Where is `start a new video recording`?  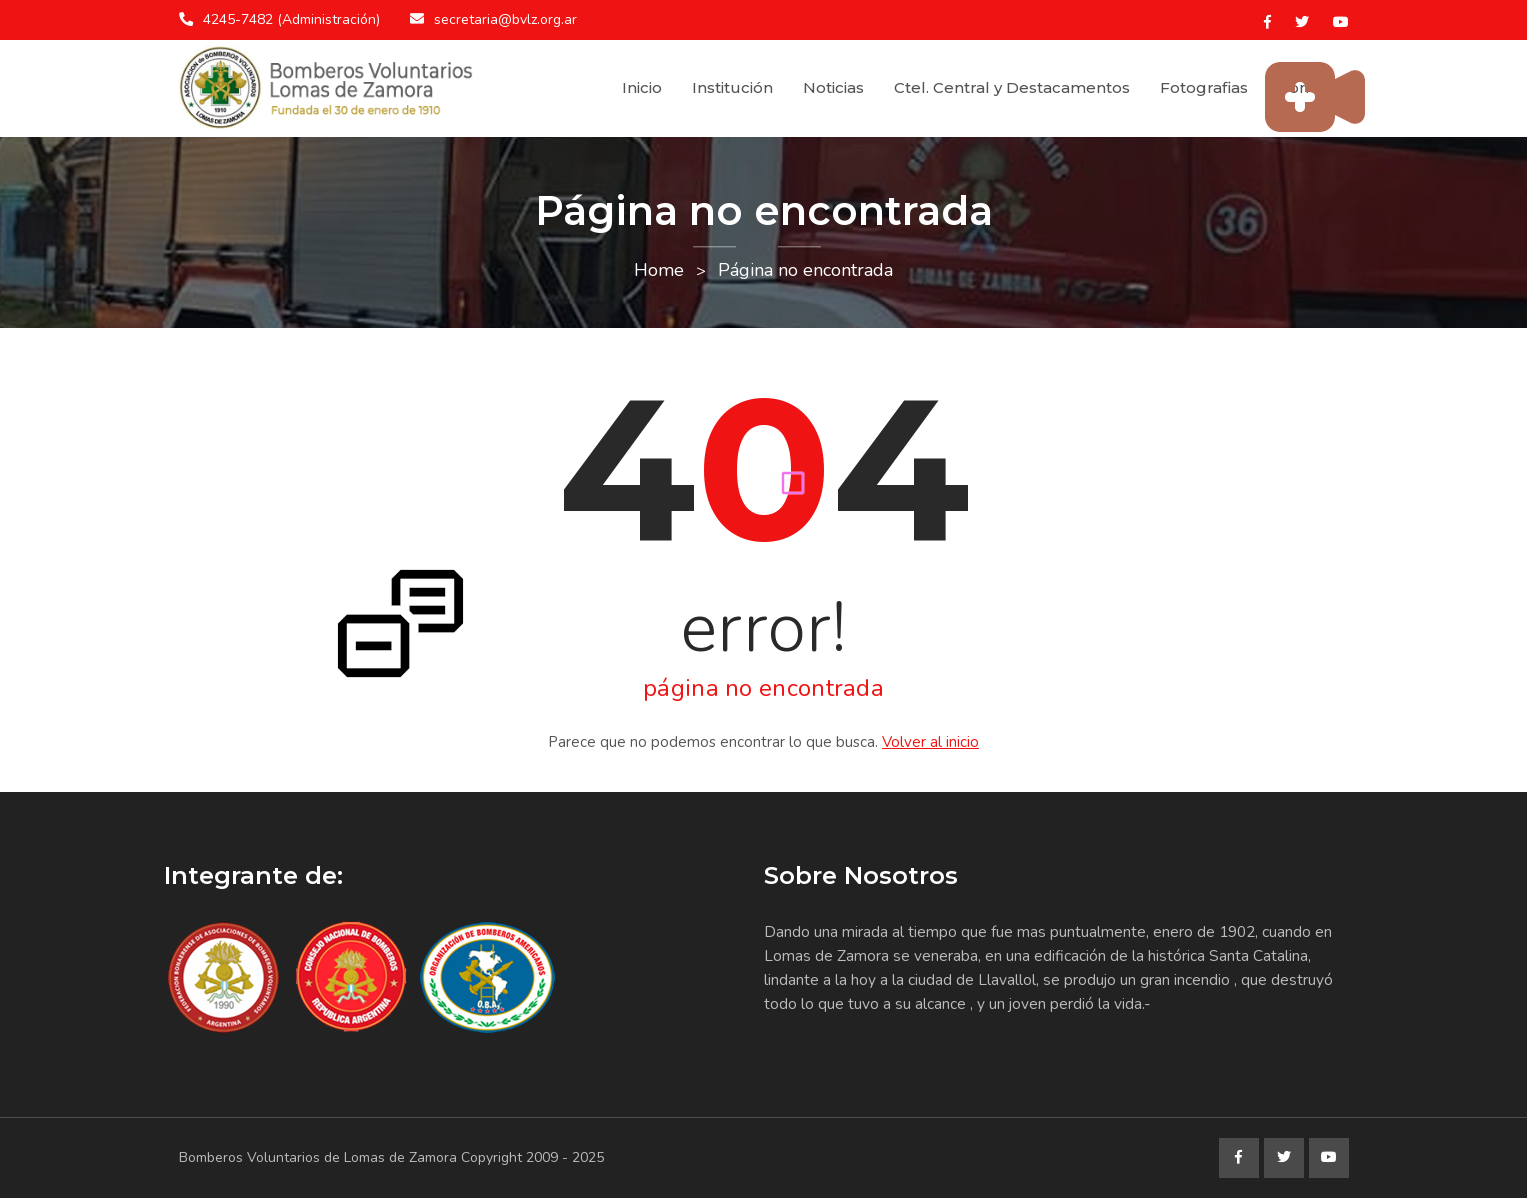
start a new video recording is located at coordinates (1315, 97).